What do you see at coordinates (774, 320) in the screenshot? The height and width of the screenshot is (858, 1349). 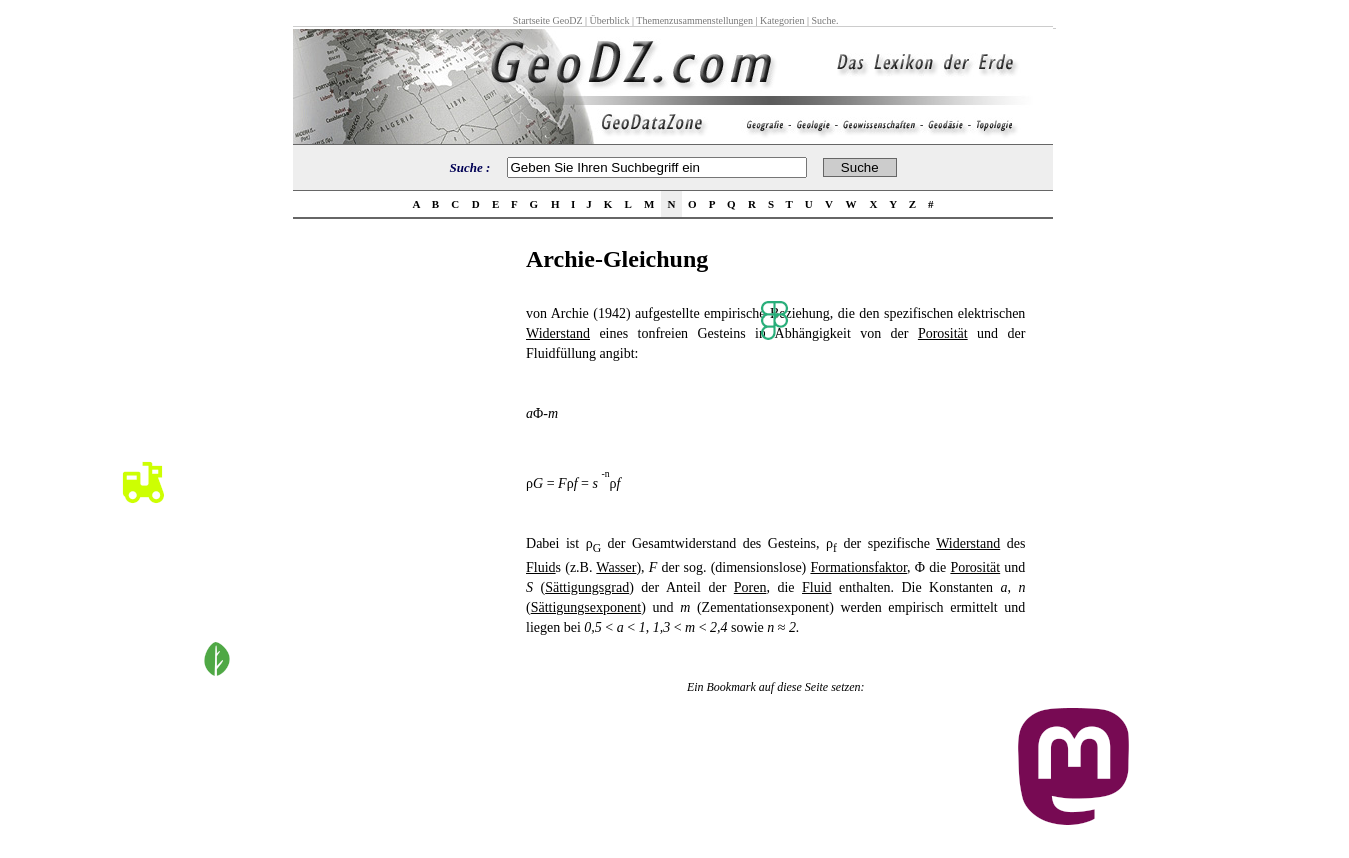 I see `open Figma design file` at bounding box center [774, 320].